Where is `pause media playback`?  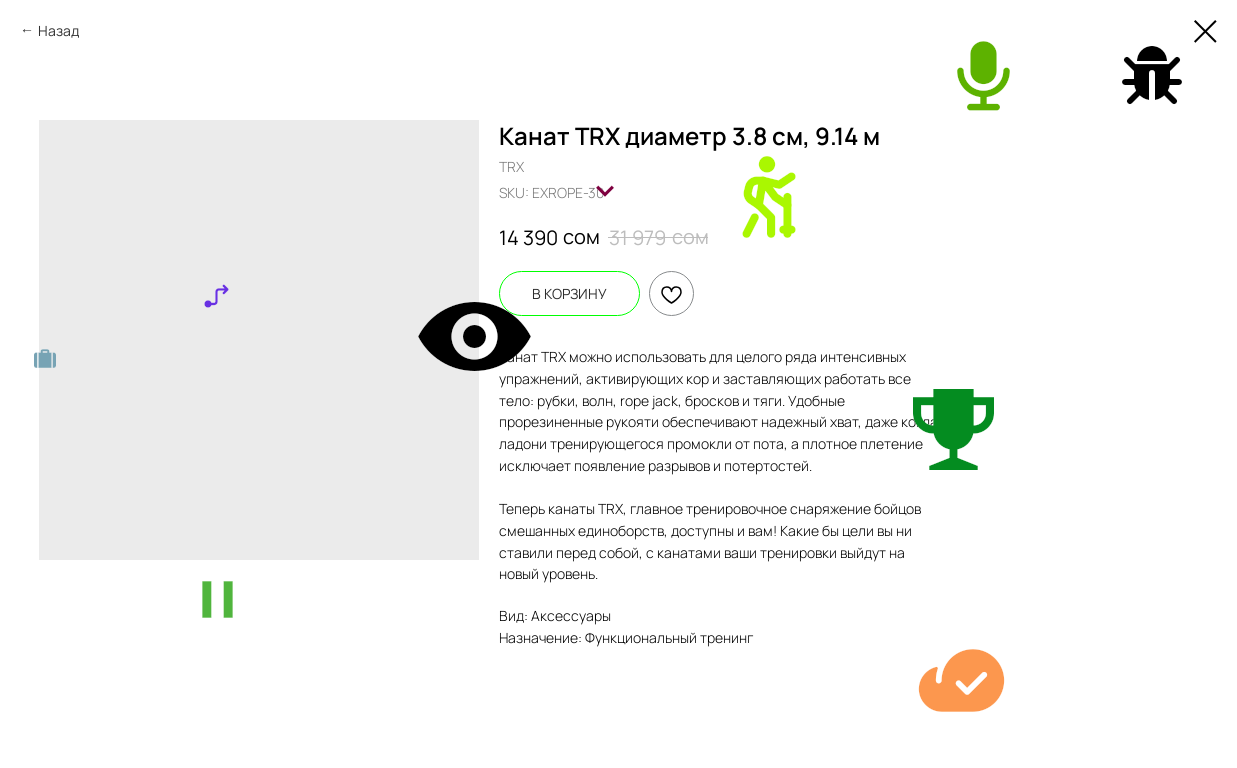 pause media playback is located at coordinates (217, 599).